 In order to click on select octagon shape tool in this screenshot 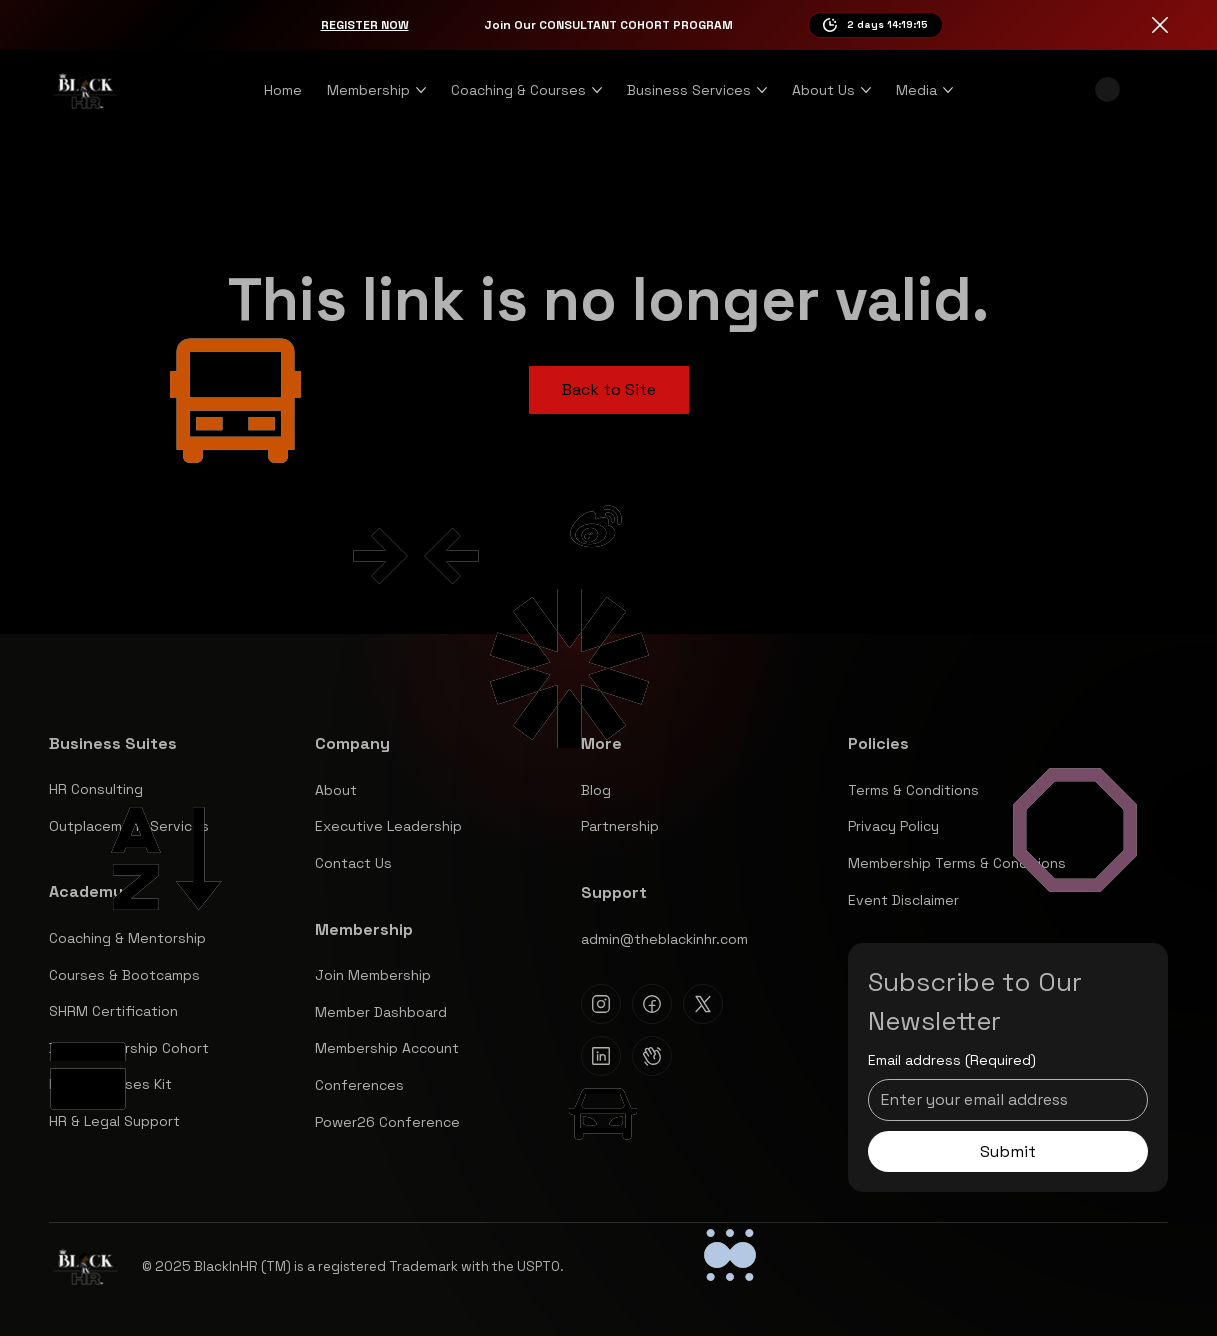, I will do `click(1075, 830)`.